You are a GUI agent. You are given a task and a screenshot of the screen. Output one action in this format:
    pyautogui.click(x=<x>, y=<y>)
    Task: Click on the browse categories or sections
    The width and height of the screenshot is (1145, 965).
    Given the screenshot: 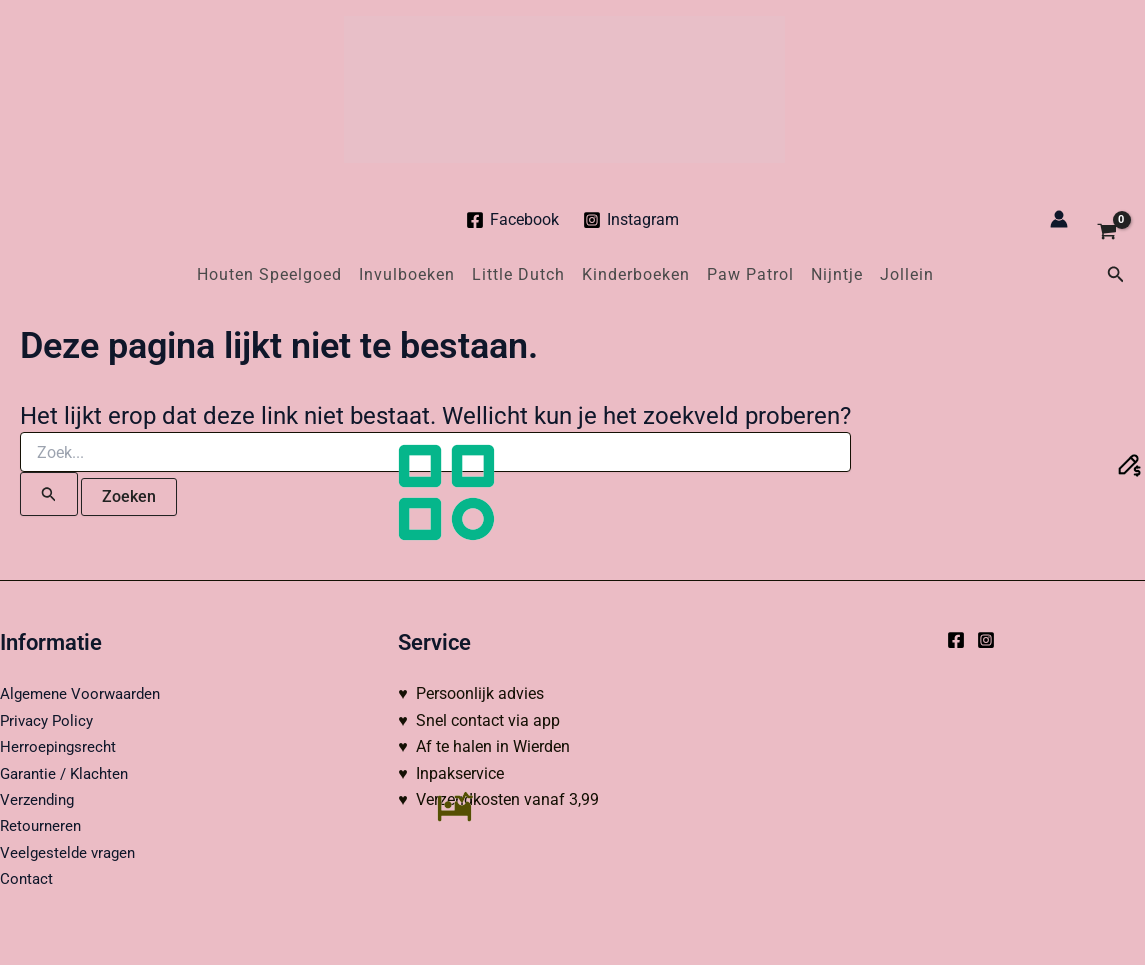 What is the action you would take?
    pyautogui.click(x=446, y=492)
    